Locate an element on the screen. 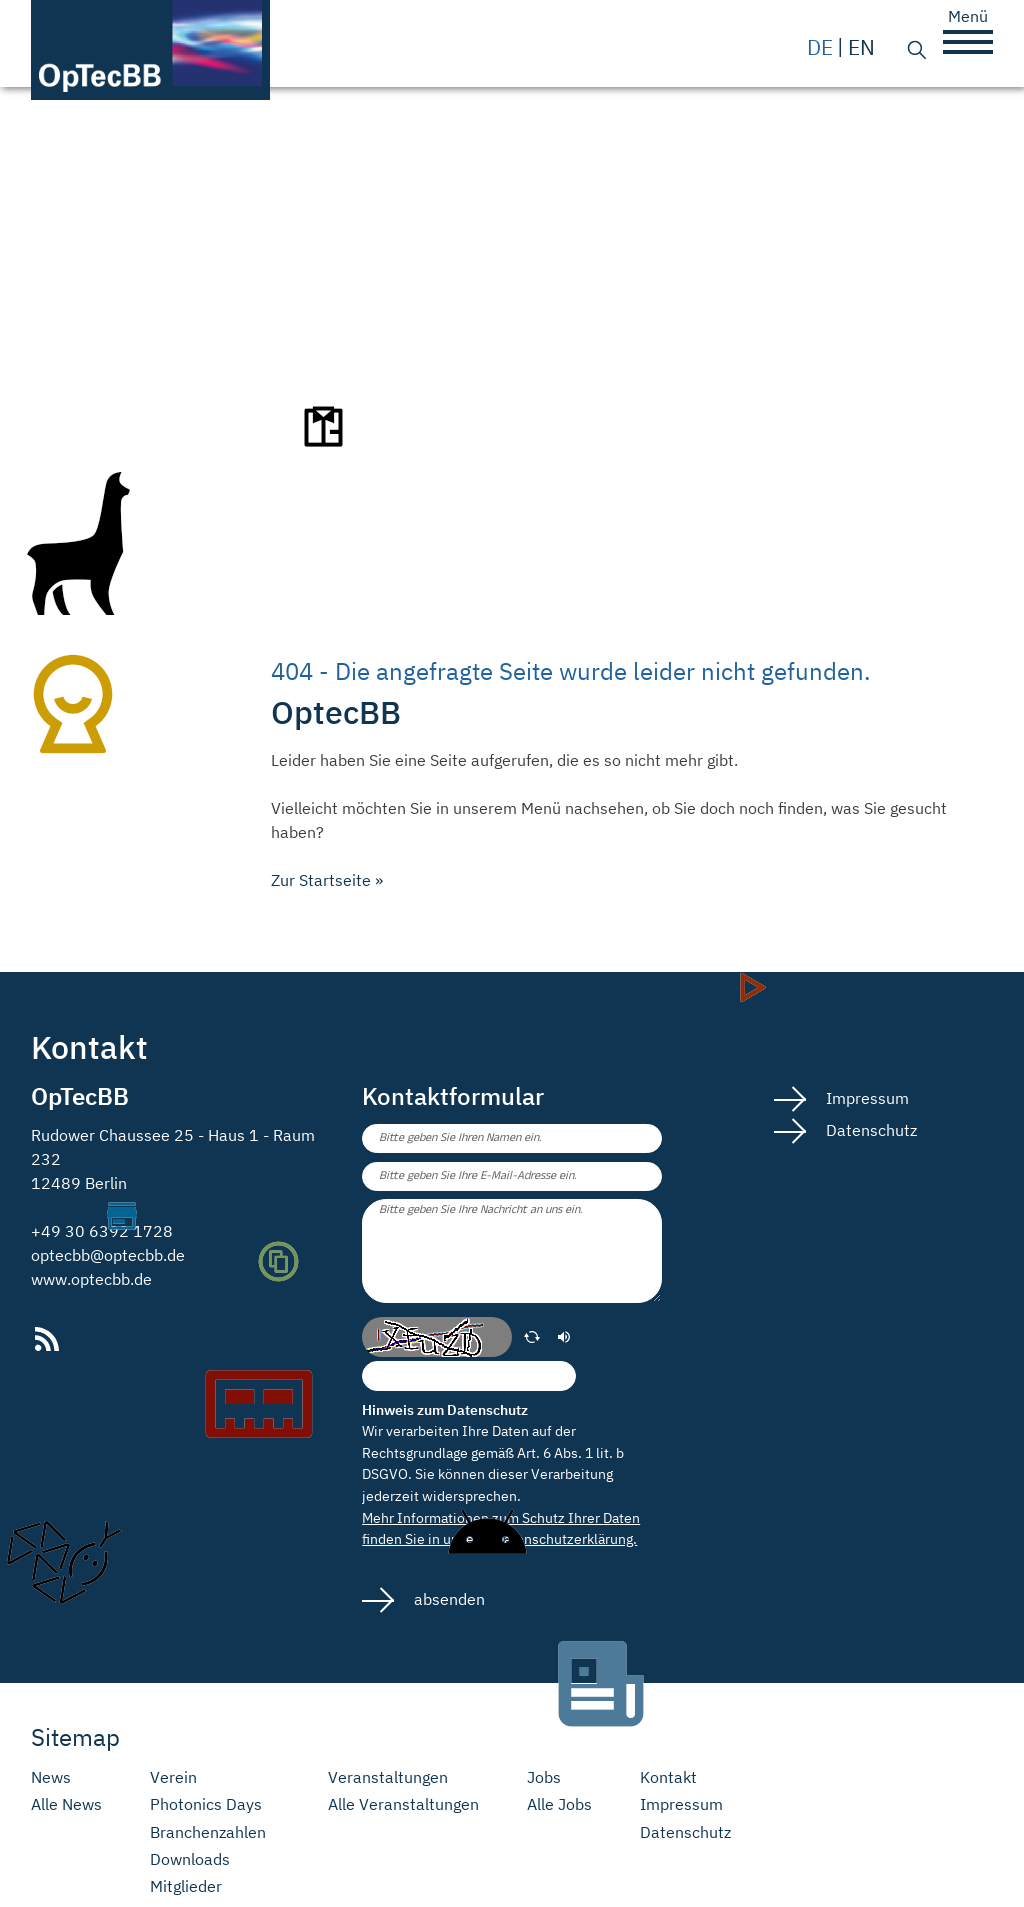 This screenshot has height=1907, width=1024. view clothing or apparel options is located at coordinates (323, 425).